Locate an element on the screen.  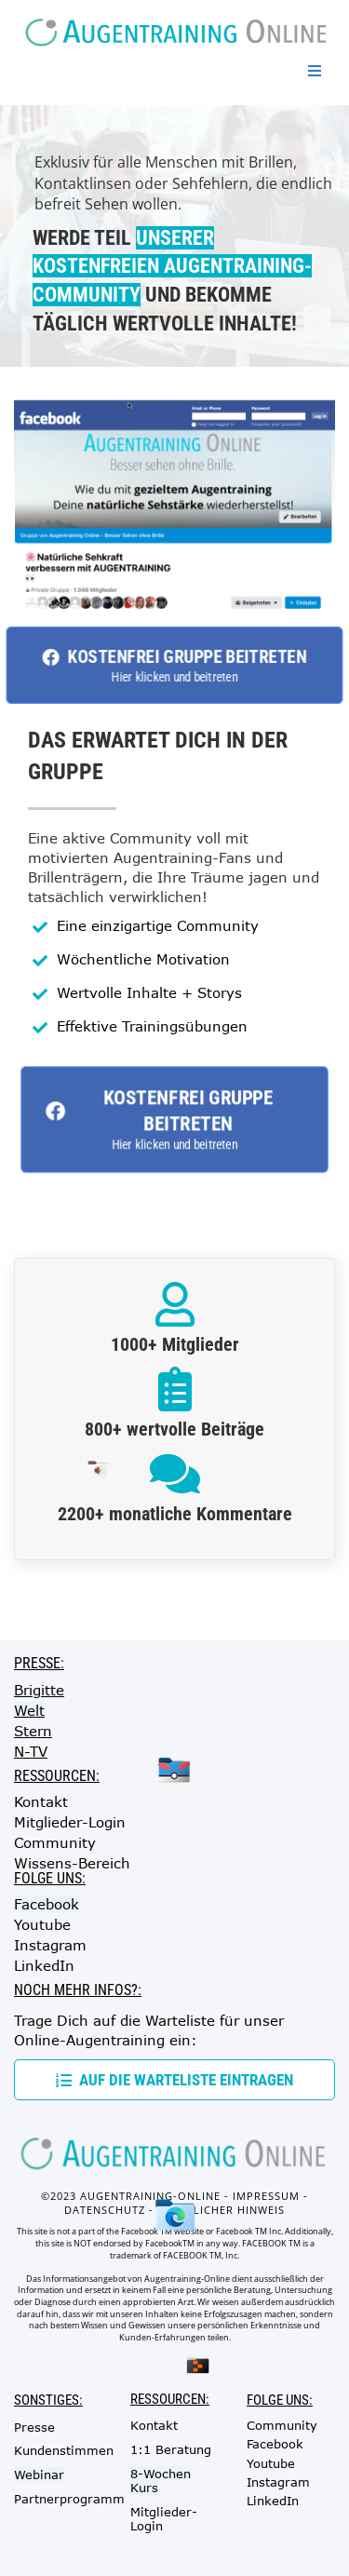
folder for pokémon game files or saves is located at coordinates (174, 1771).